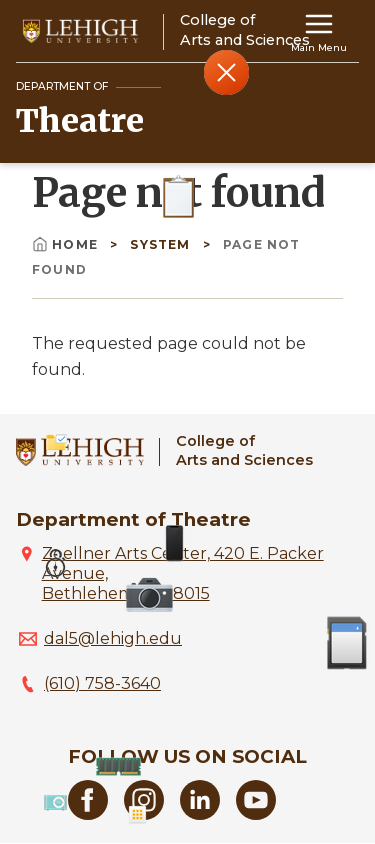 The width and height of the screenshot is (375, 844). Describe the element at coordinates (55, 563) in the screenshot. I see `open system profiler to analyze performance` at that location.